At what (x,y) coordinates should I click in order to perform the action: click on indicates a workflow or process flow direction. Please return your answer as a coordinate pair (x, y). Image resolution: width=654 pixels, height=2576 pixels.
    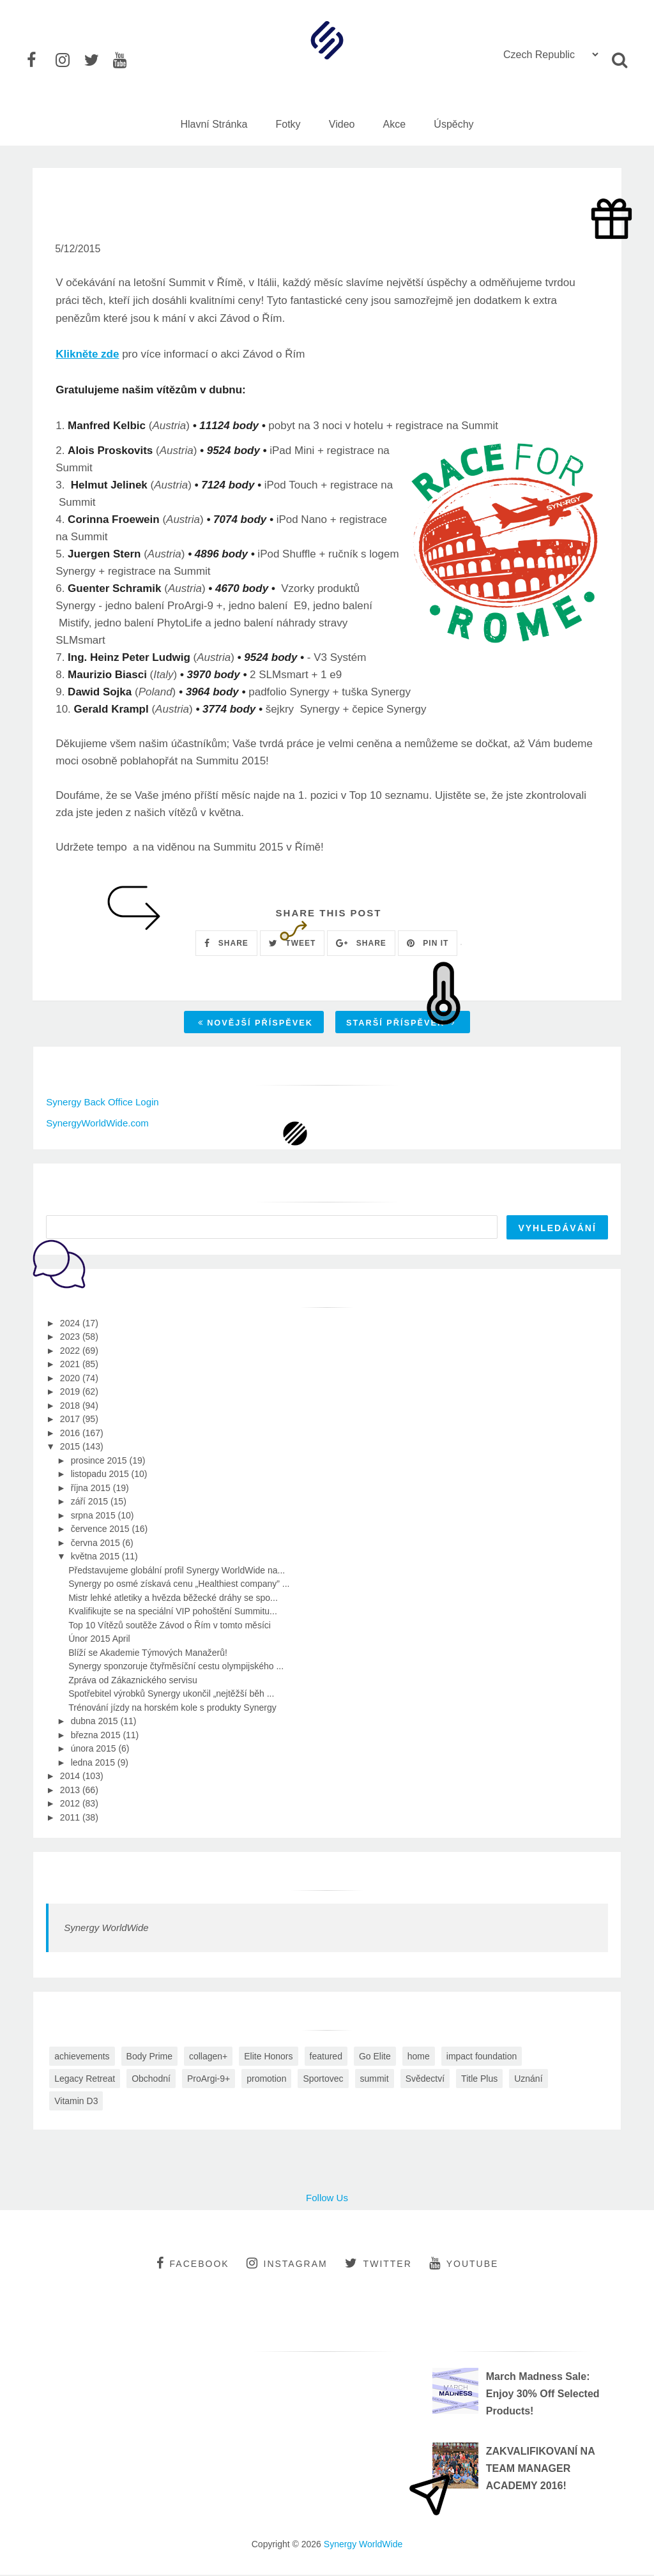
    Looking at the image, I should click on (293, 930).